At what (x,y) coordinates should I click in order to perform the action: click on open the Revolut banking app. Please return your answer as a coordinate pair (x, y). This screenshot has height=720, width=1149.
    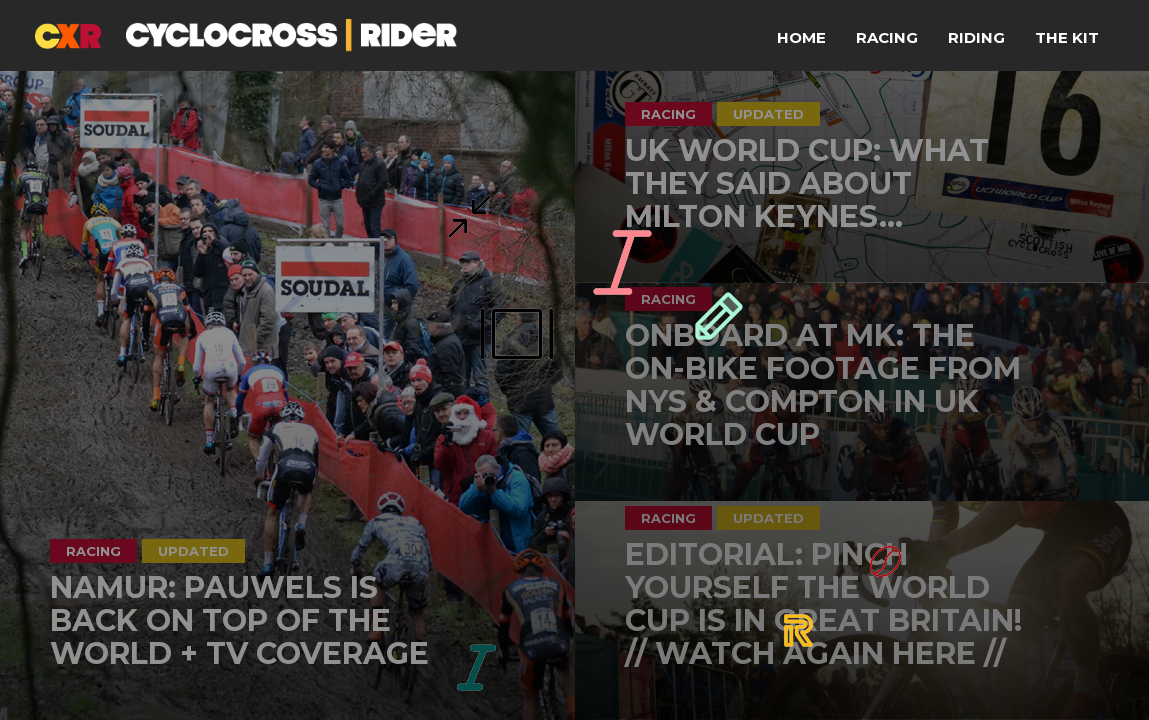
    Looking at the image, I should click on (798, 630).